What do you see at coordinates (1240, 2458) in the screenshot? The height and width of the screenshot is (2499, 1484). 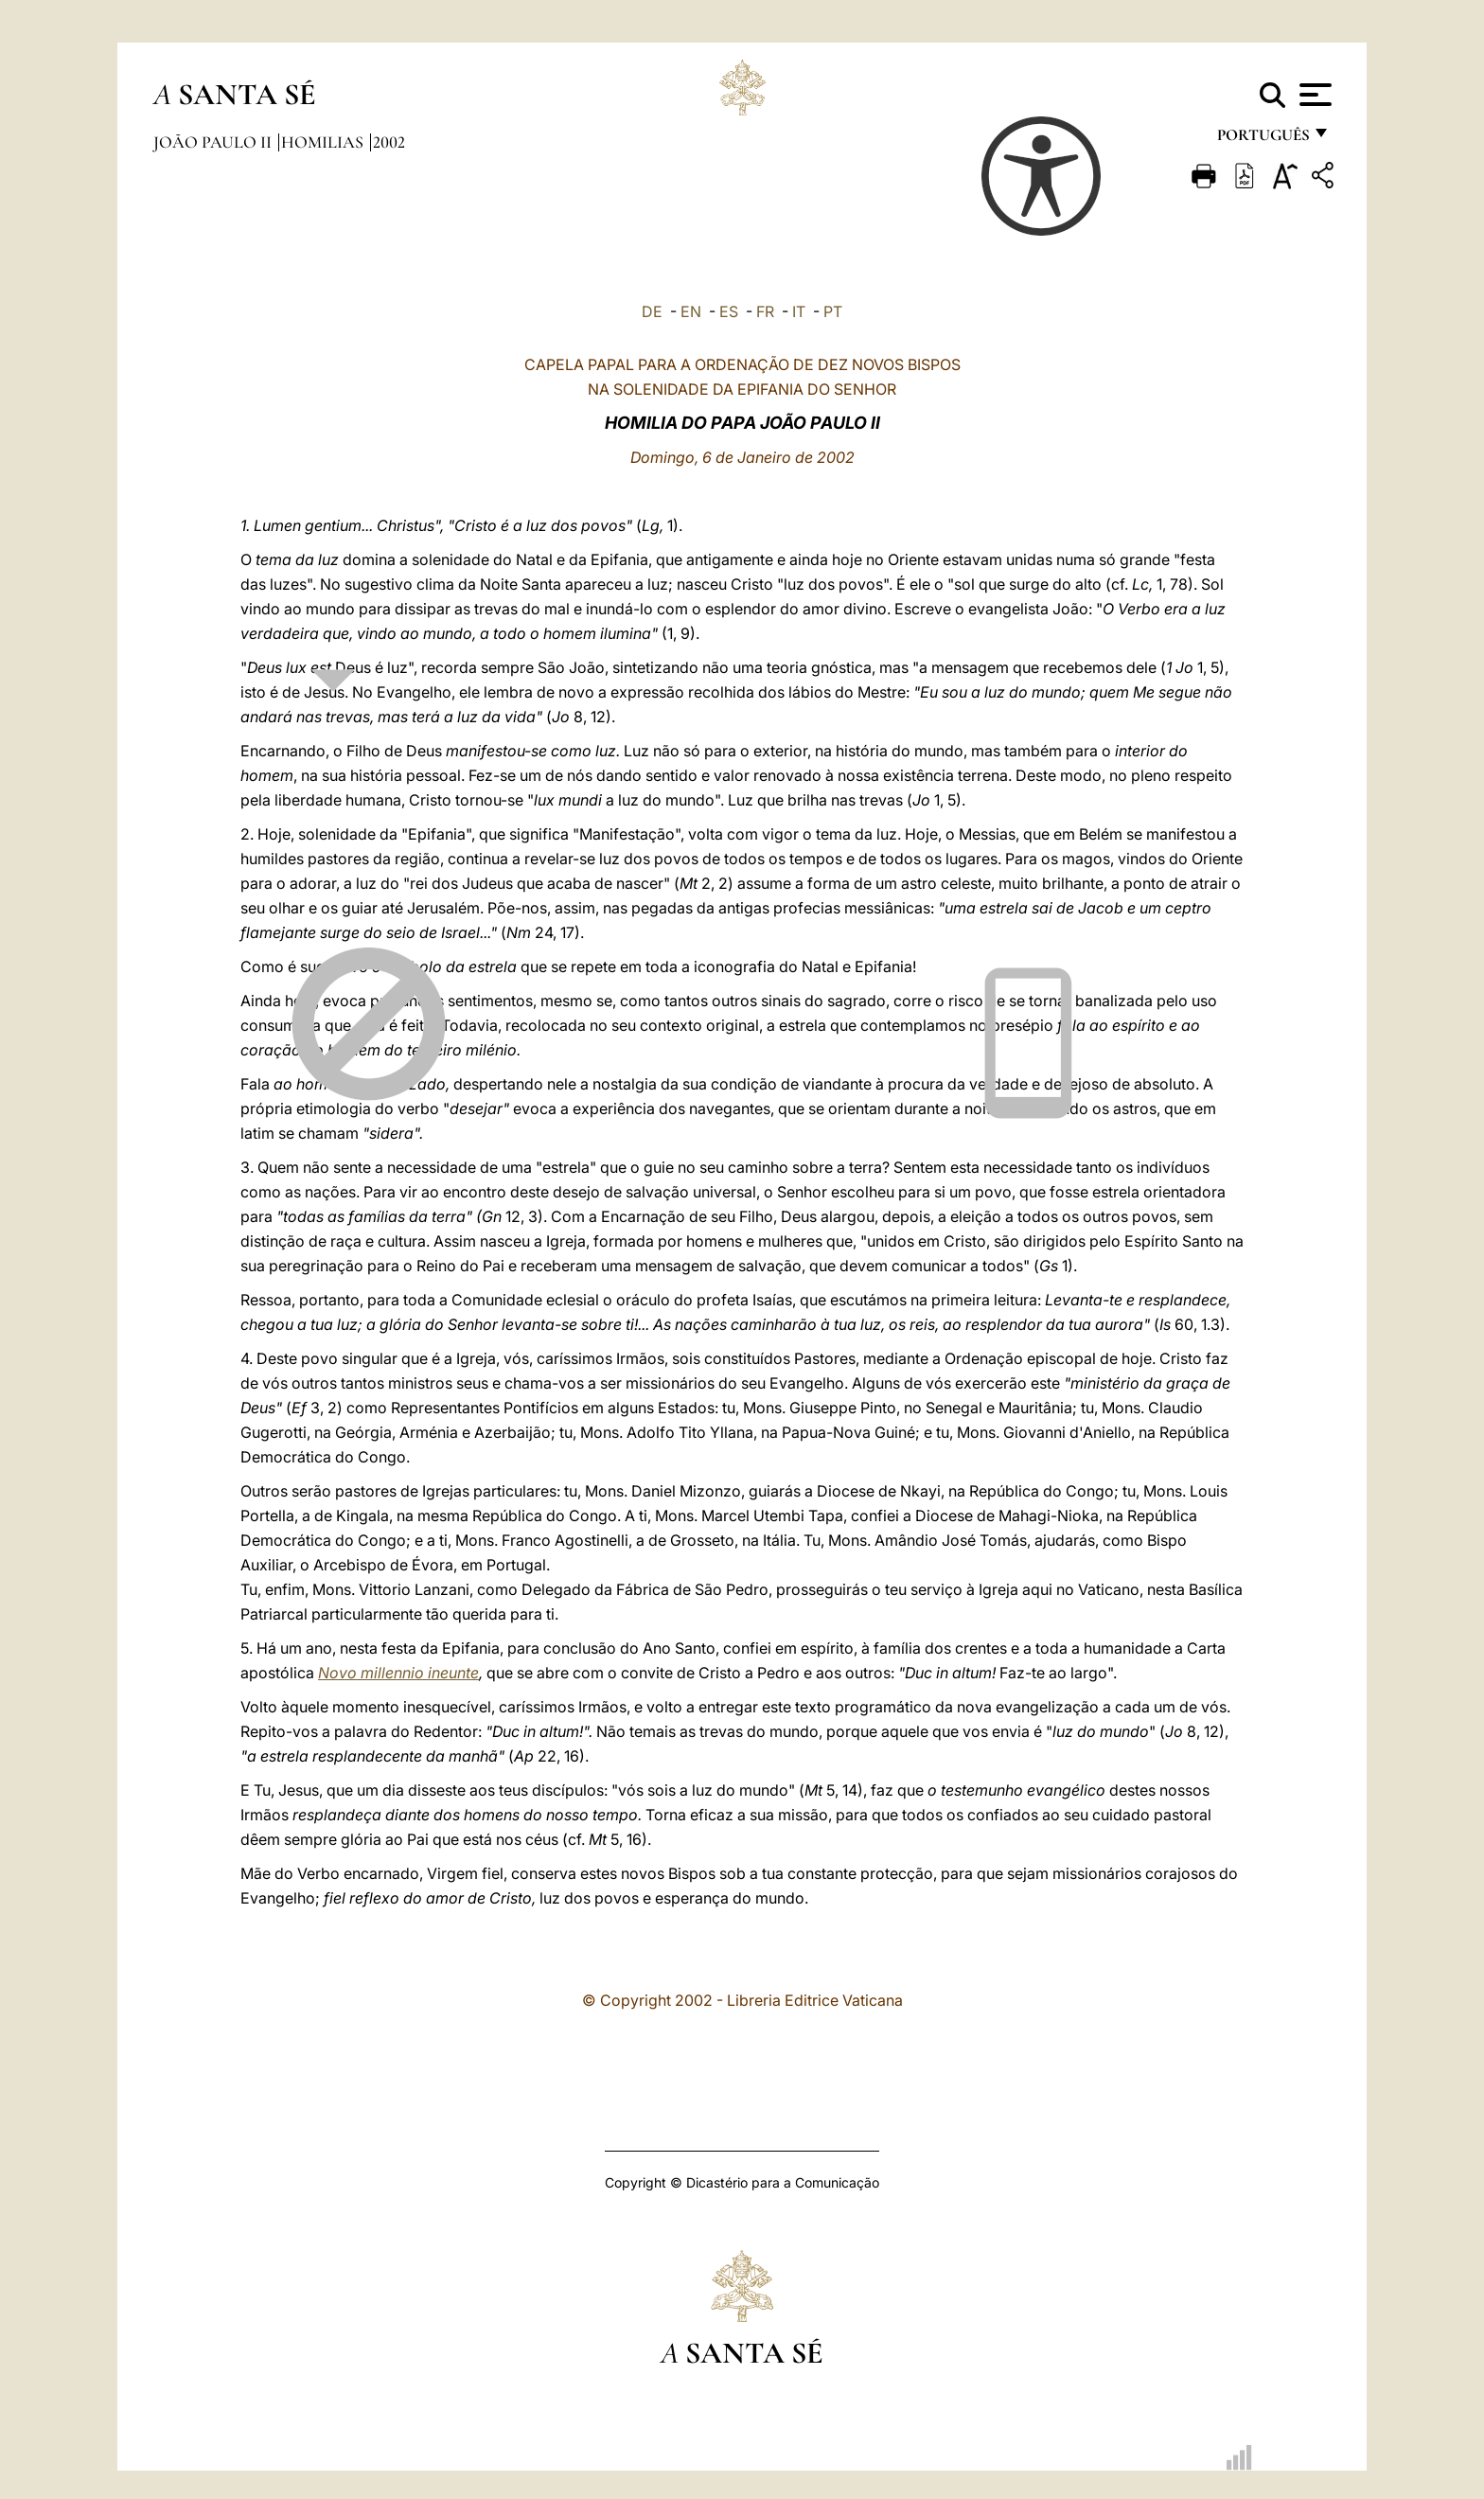 I see `cellular signal excellent symbol network` at bounding box center [1240, 2458].